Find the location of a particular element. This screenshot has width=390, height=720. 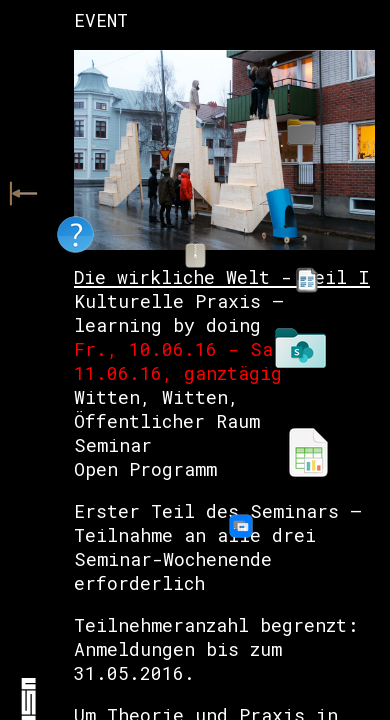

open a folder to view its contents is located at coordinates (301, 131).